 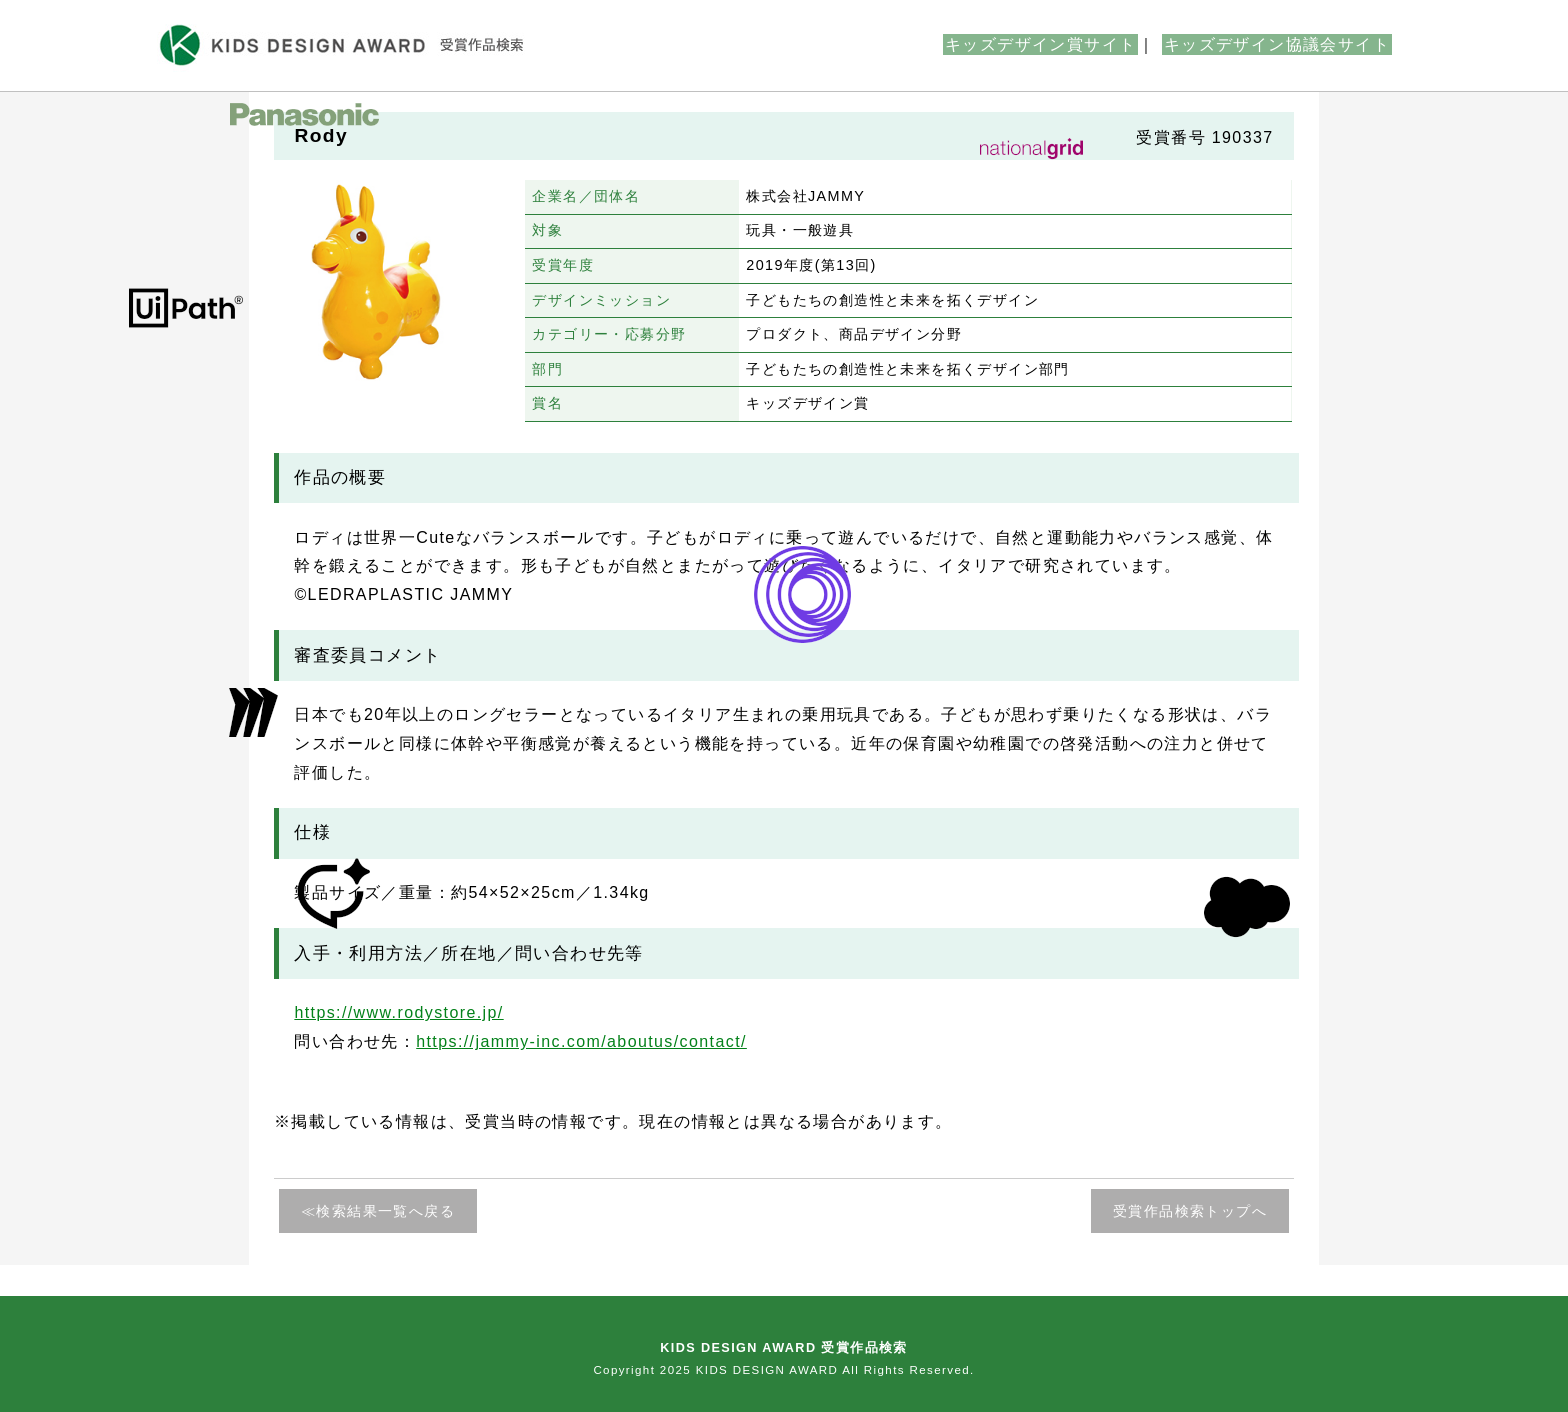 What do you see at coordinates (304, 114) in the screenshot?
I see `panasonic brand logo` at bounding box center [304, 114].